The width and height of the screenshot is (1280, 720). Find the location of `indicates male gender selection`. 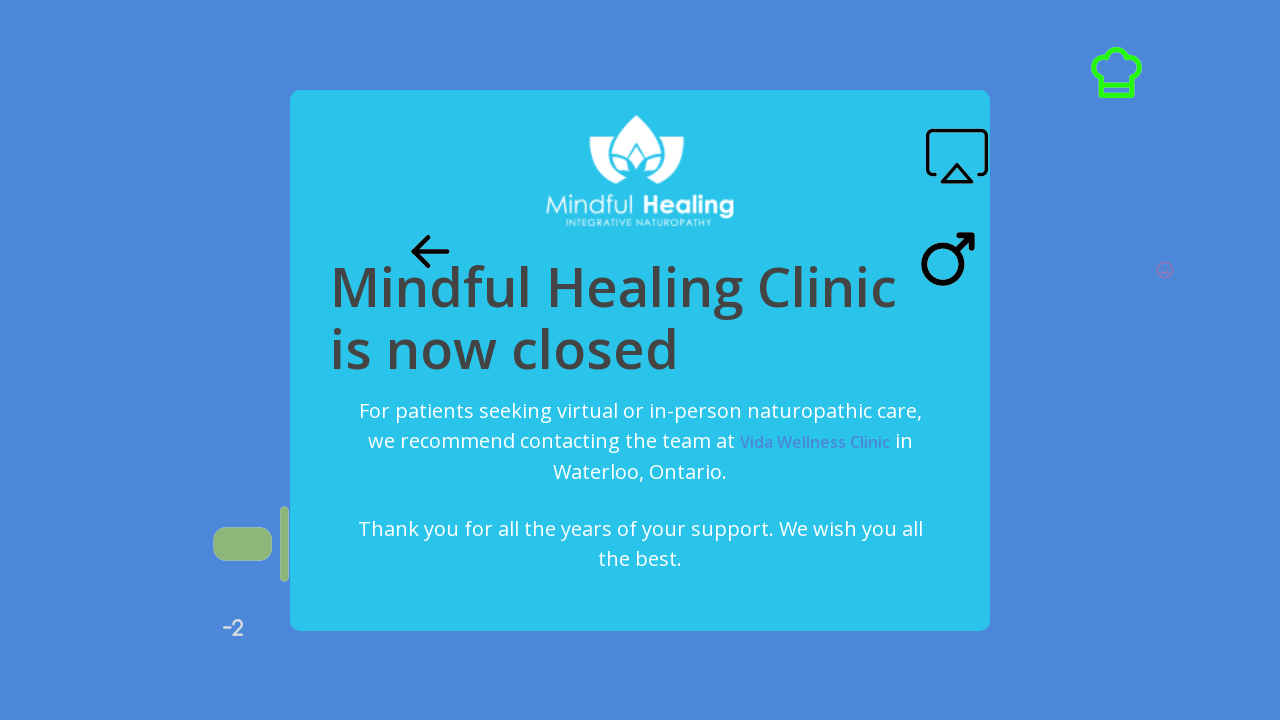

indicates male gender selection is located at coordinates (949, 258).